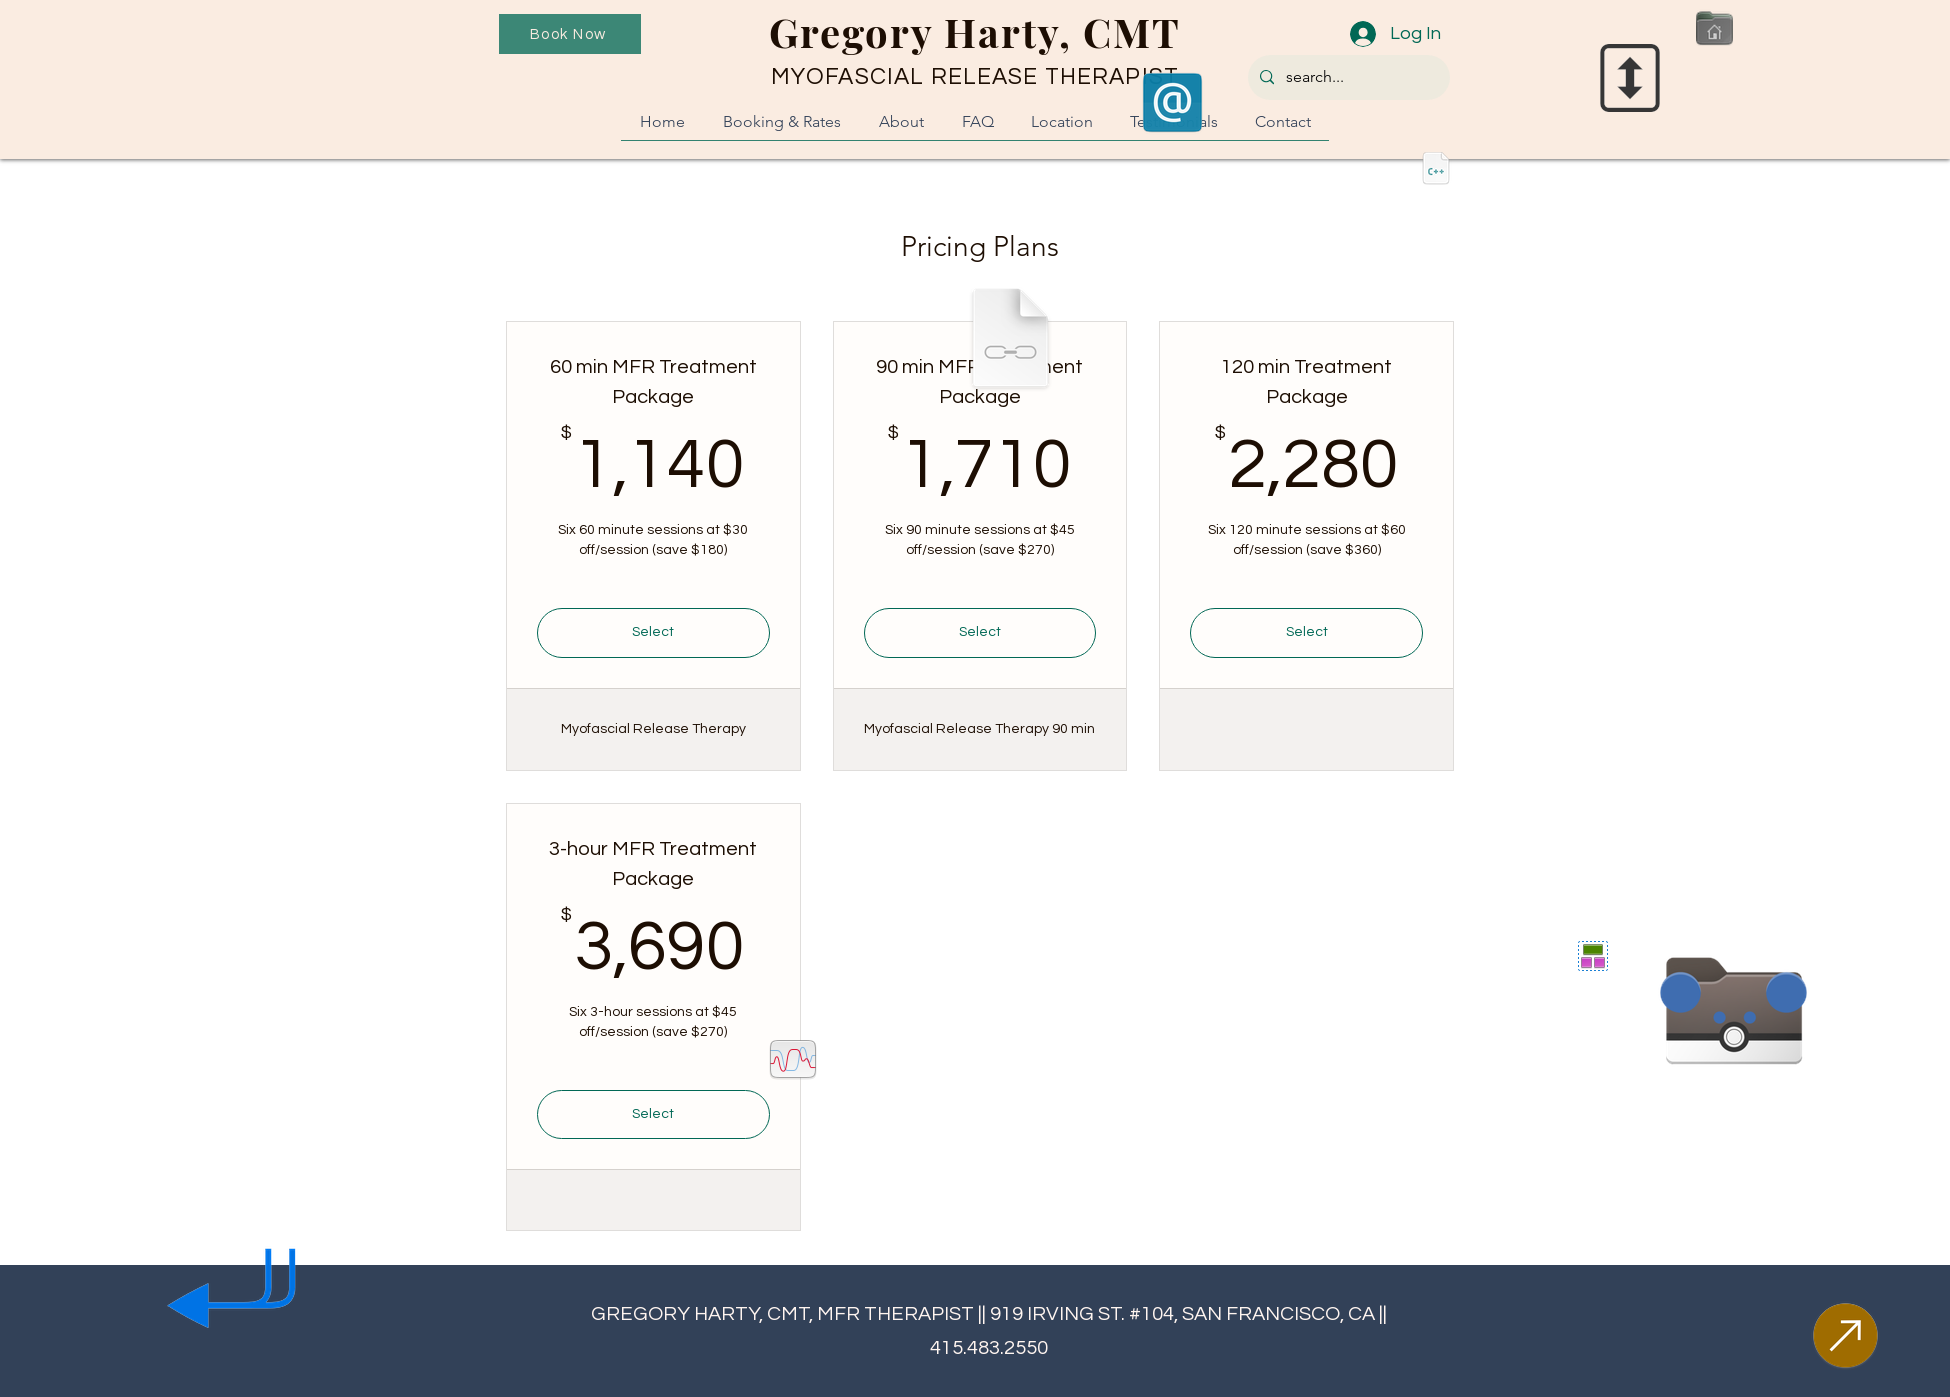 This screenshot has width=1950, height=1397. Describe the element at coordinates (229, 1287) in the screenshot. I see `reply to all recipients in an email thread` at that location.